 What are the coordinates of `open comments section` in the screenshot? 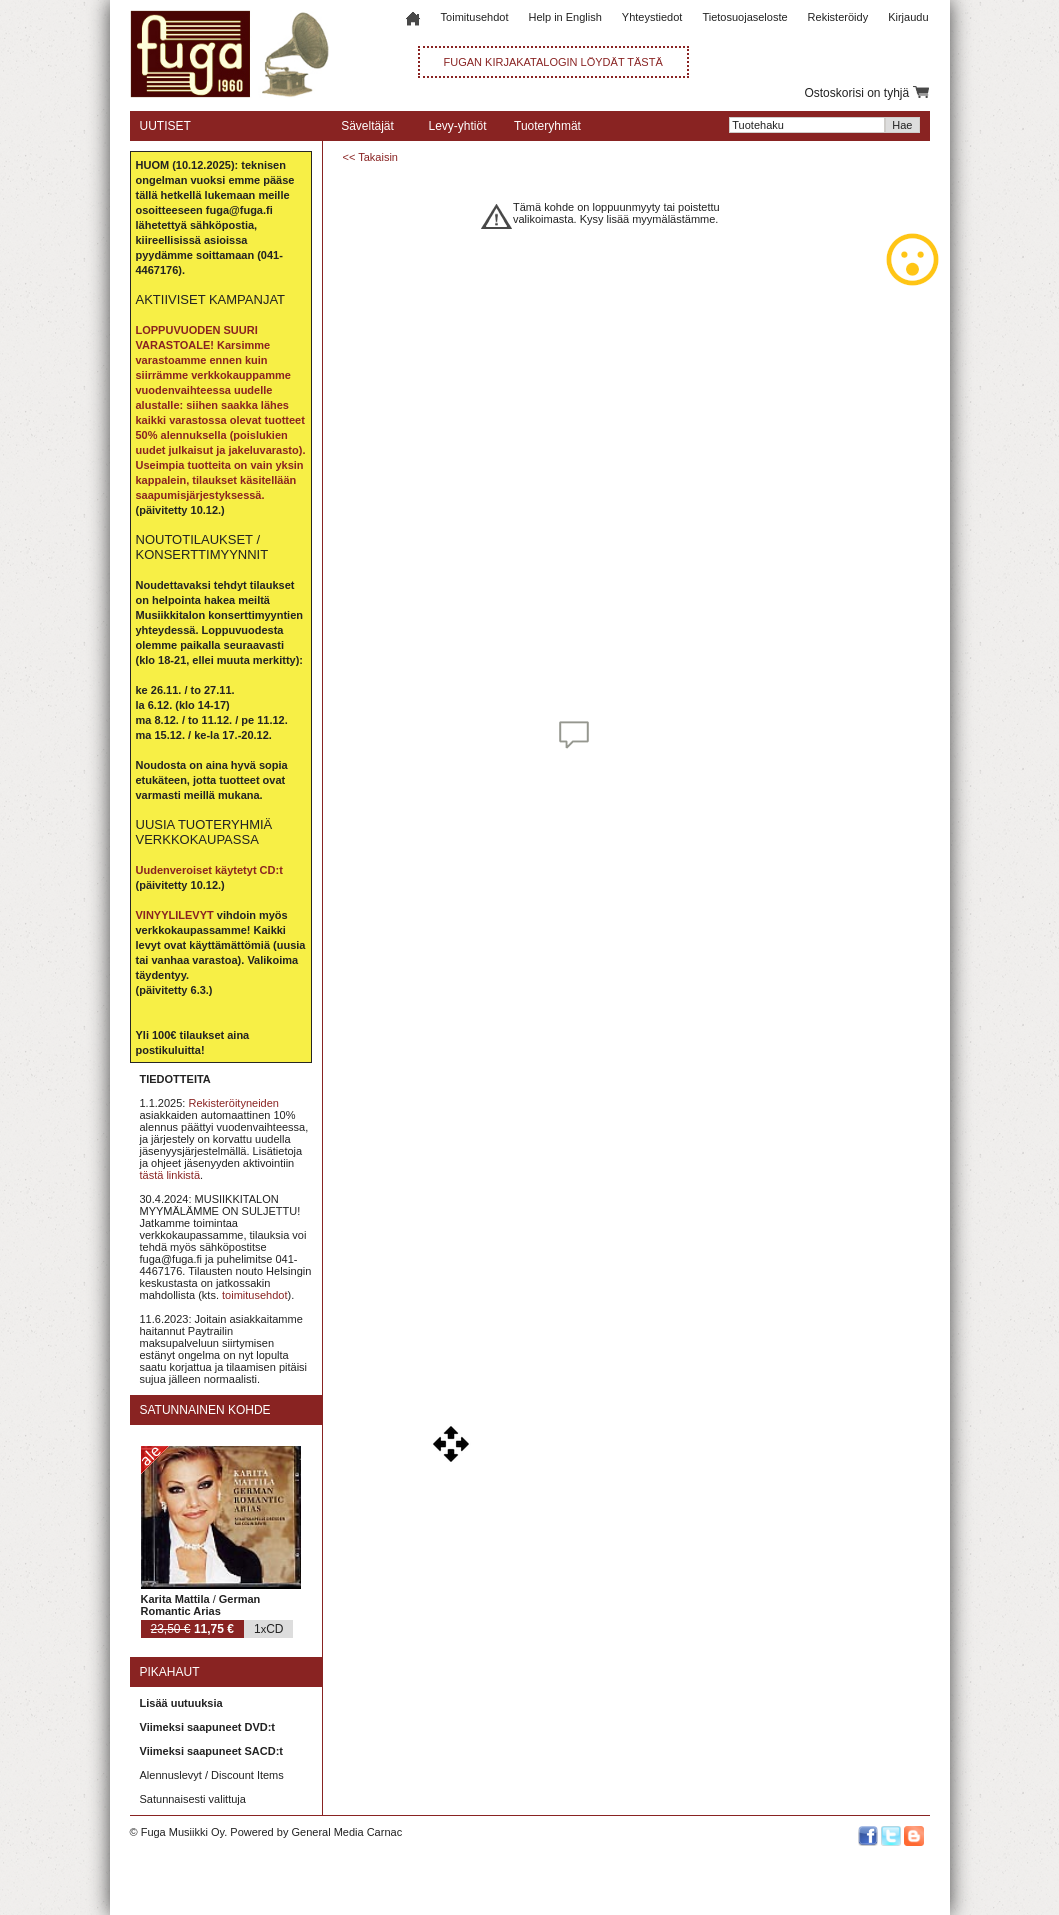 It's located at (574, 734).